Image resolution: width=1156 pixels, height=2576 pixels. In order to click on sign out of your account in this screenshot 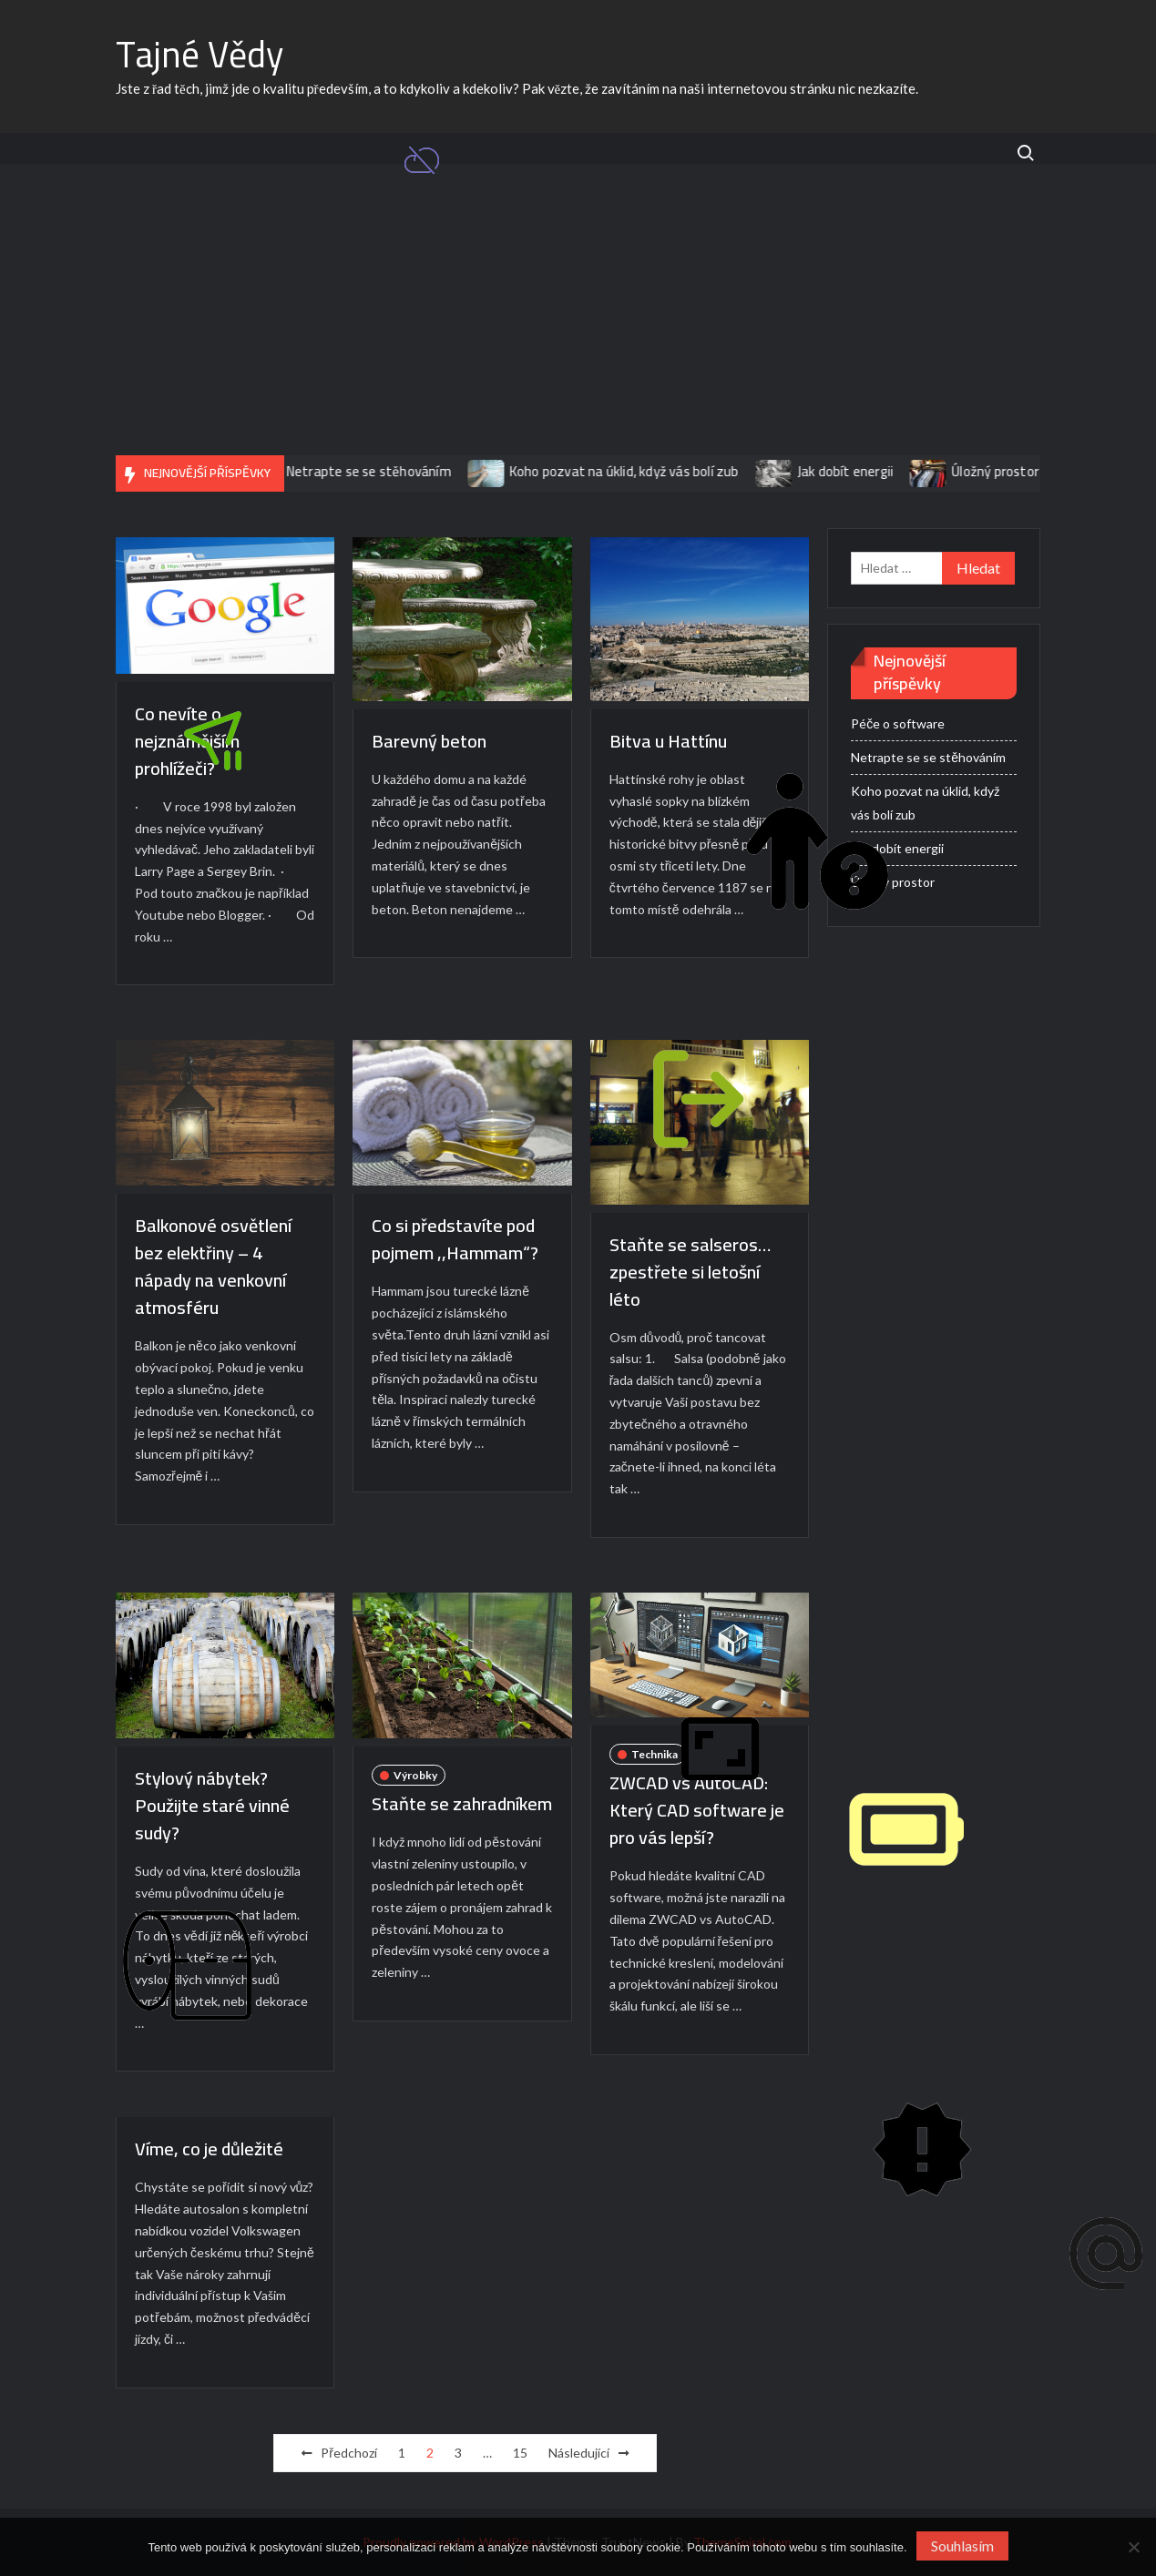, I will do `click(695, 1099)`.